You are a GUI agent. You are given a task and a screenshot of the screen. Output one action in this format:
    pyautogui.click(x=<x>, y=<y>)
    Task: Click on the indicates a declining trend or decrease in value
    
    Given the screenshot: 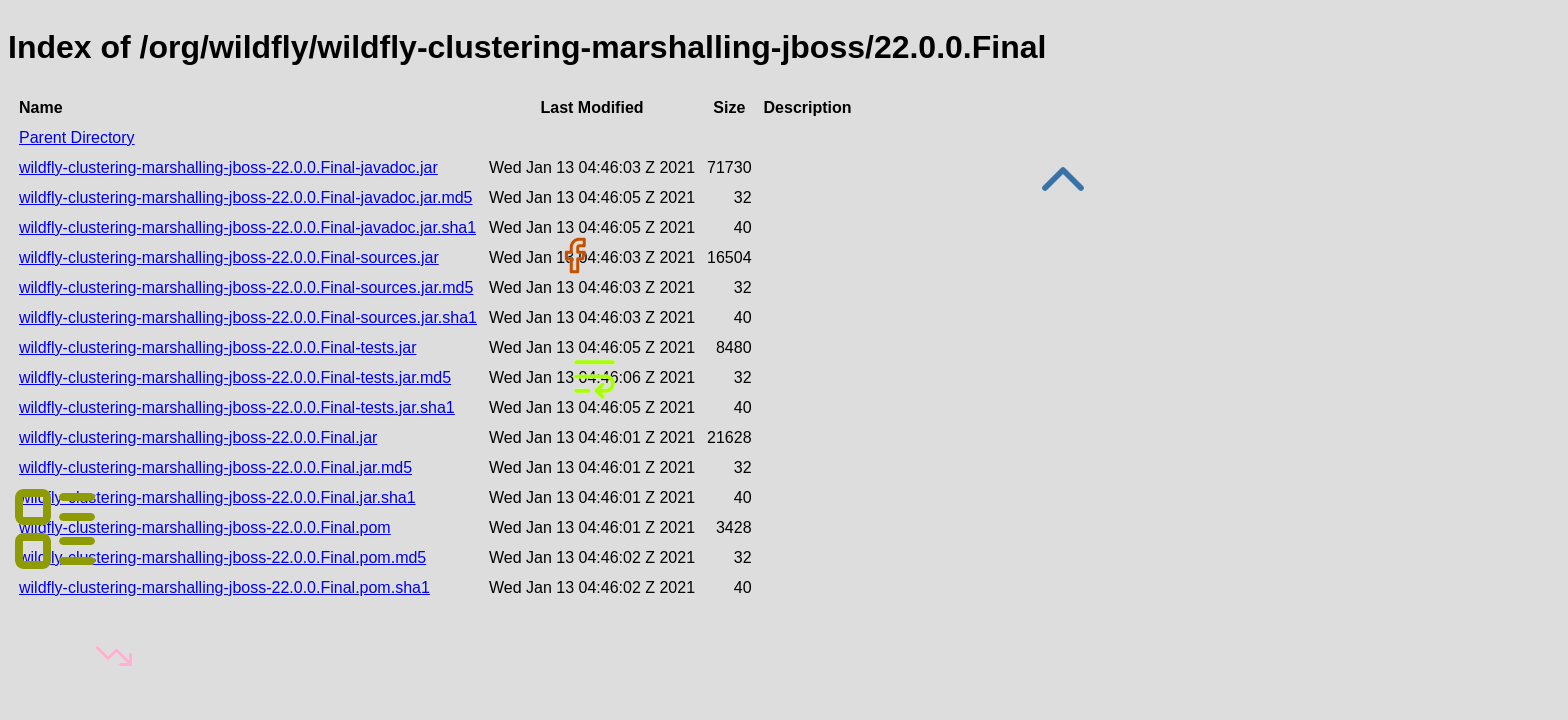 What is the action you would take?
    pyautogui.click(x=114, y=656)
    